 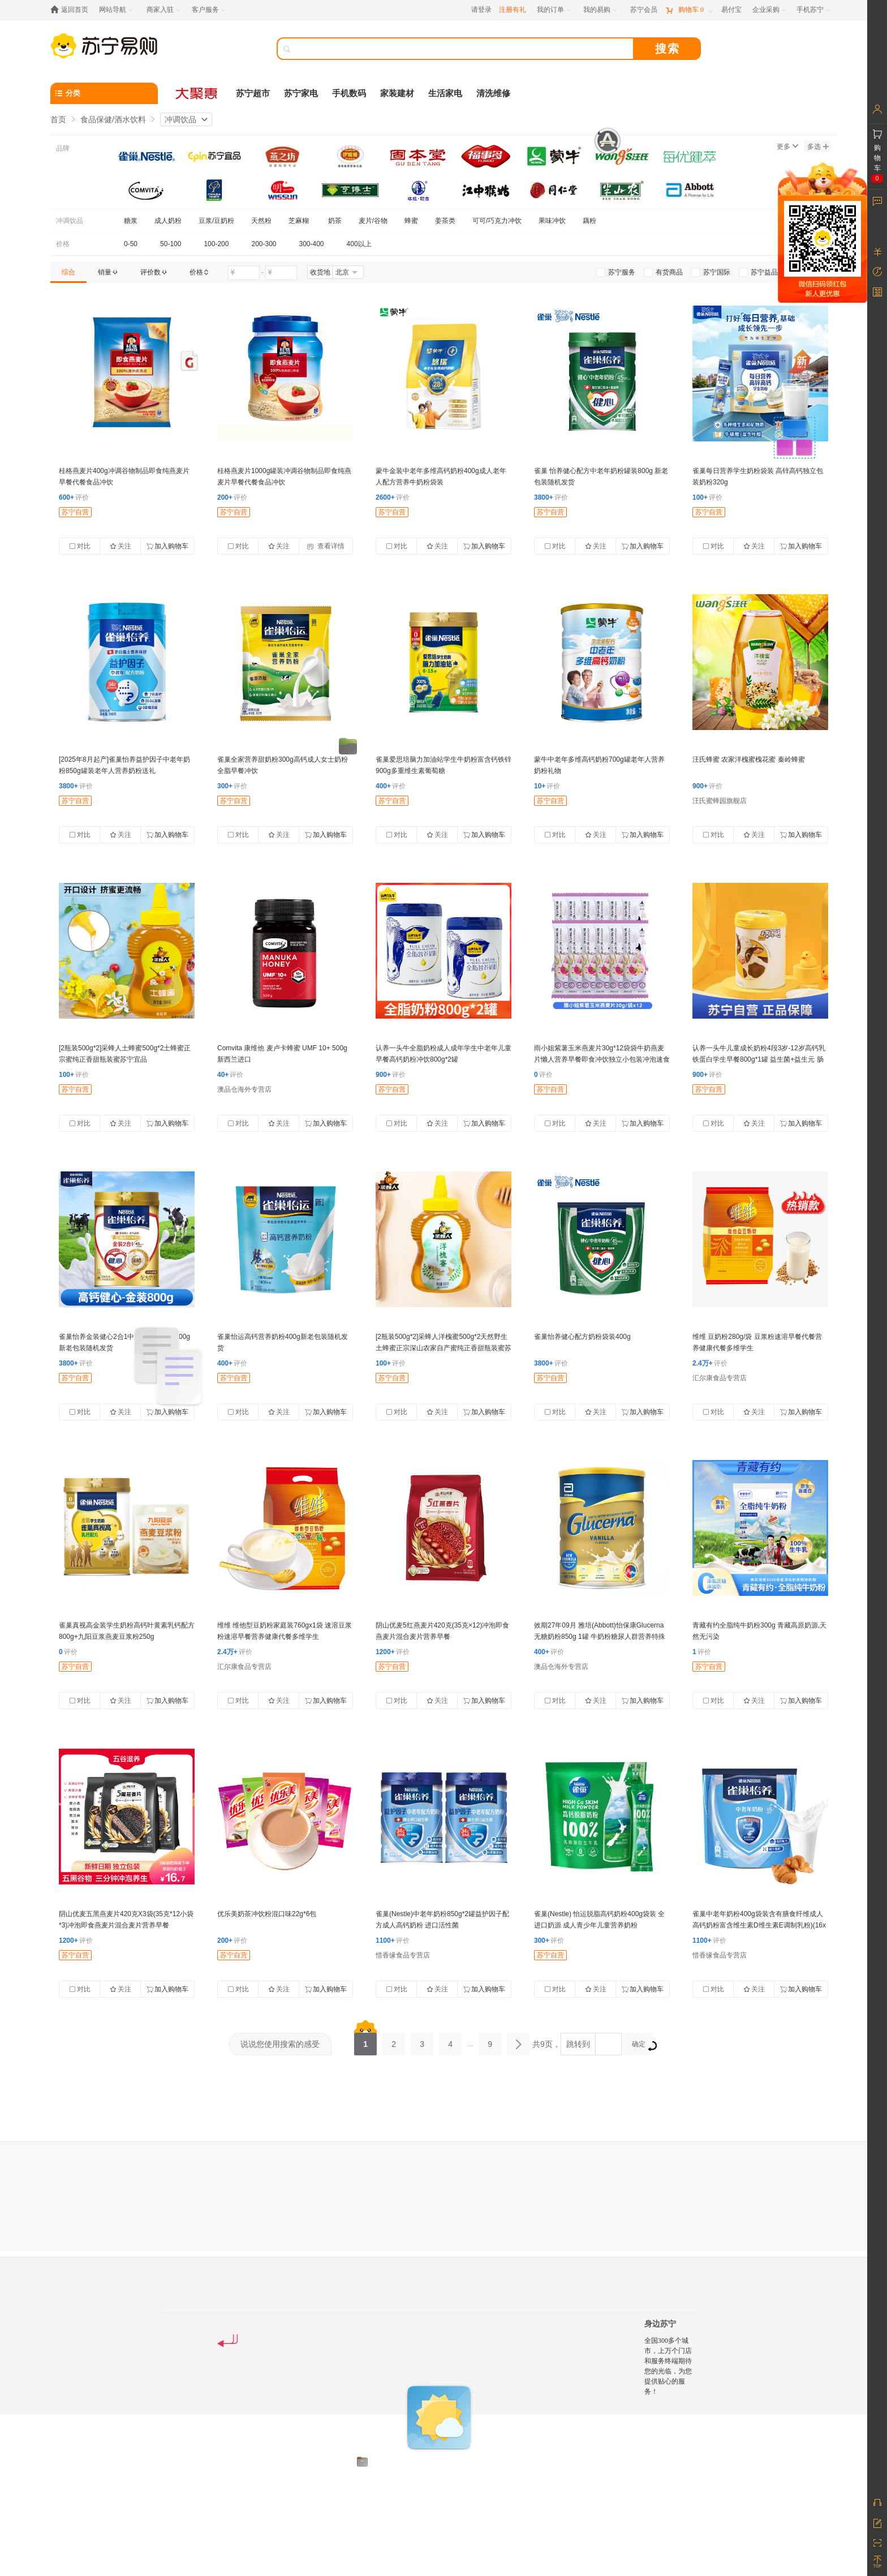 What do you see at coordinates (348, 746) in the screenshot?
I see `indicates an open or expanded folder` at bounding box center [348, 746].